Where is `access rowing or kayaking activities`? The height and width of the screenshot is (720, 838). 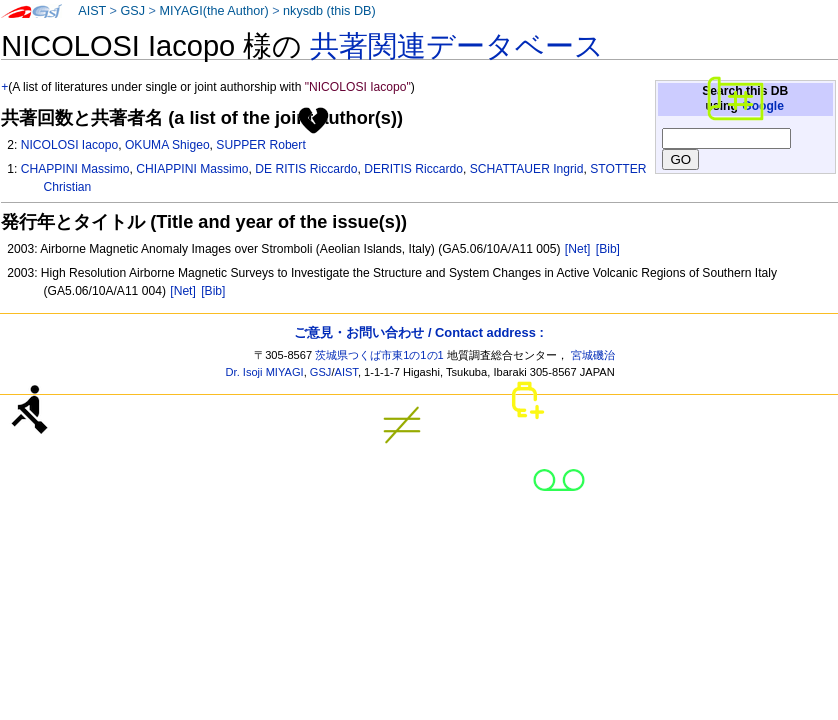
access rowing or kayaking activities is located at coordinates (28, 408).